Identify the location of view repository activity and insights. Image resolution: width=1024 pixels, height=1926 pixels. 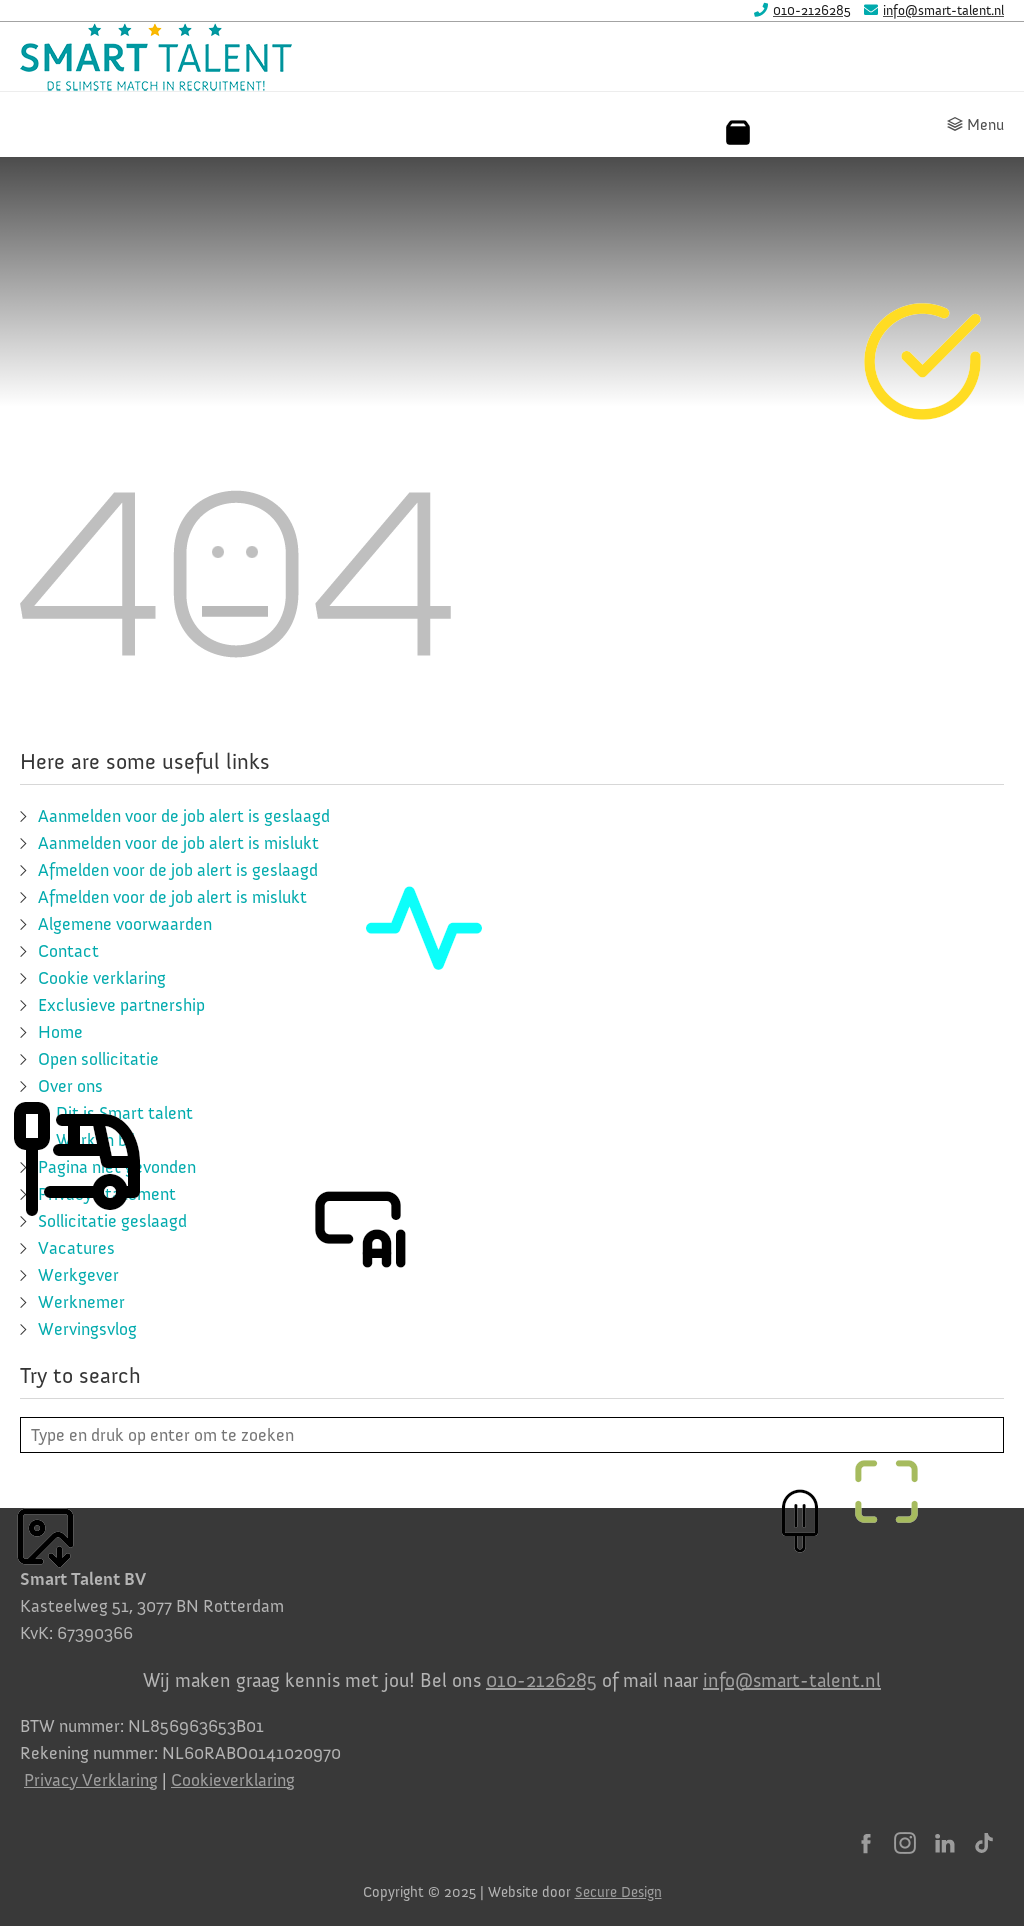
(424, 930).